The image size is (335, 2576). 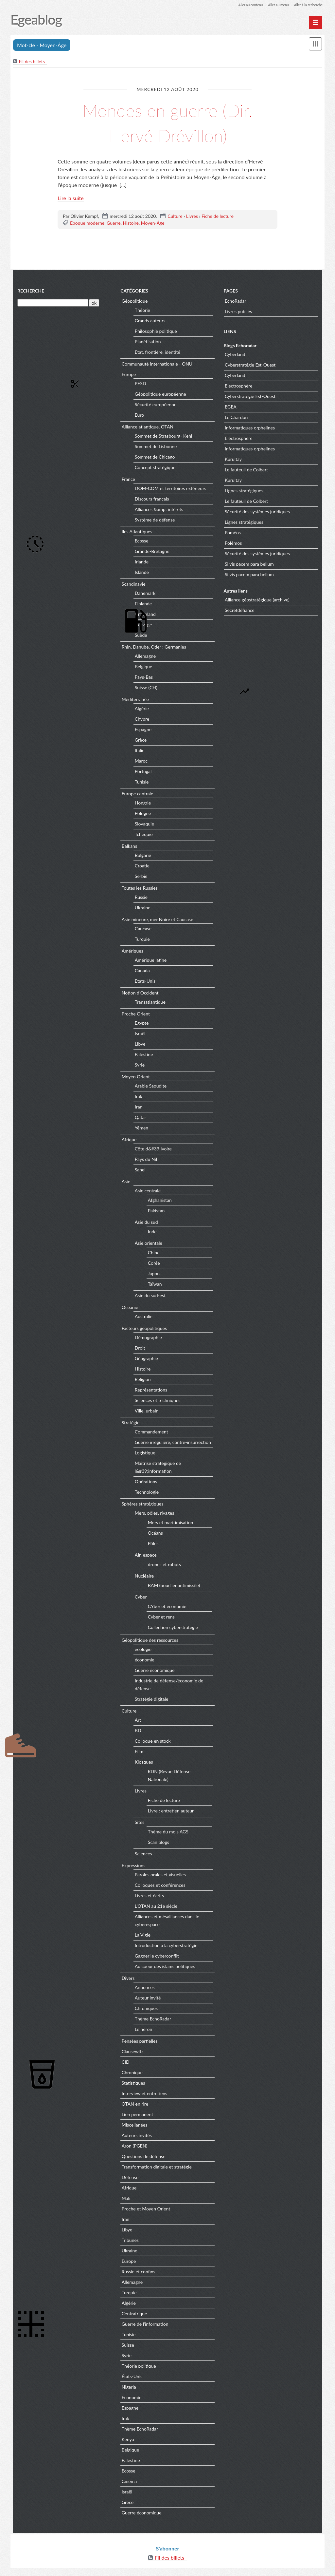 What do you see at coordinates (19, 1746) in the screenshot?
I see `access footwear or shoe products` at bounding box center [19, 1746].